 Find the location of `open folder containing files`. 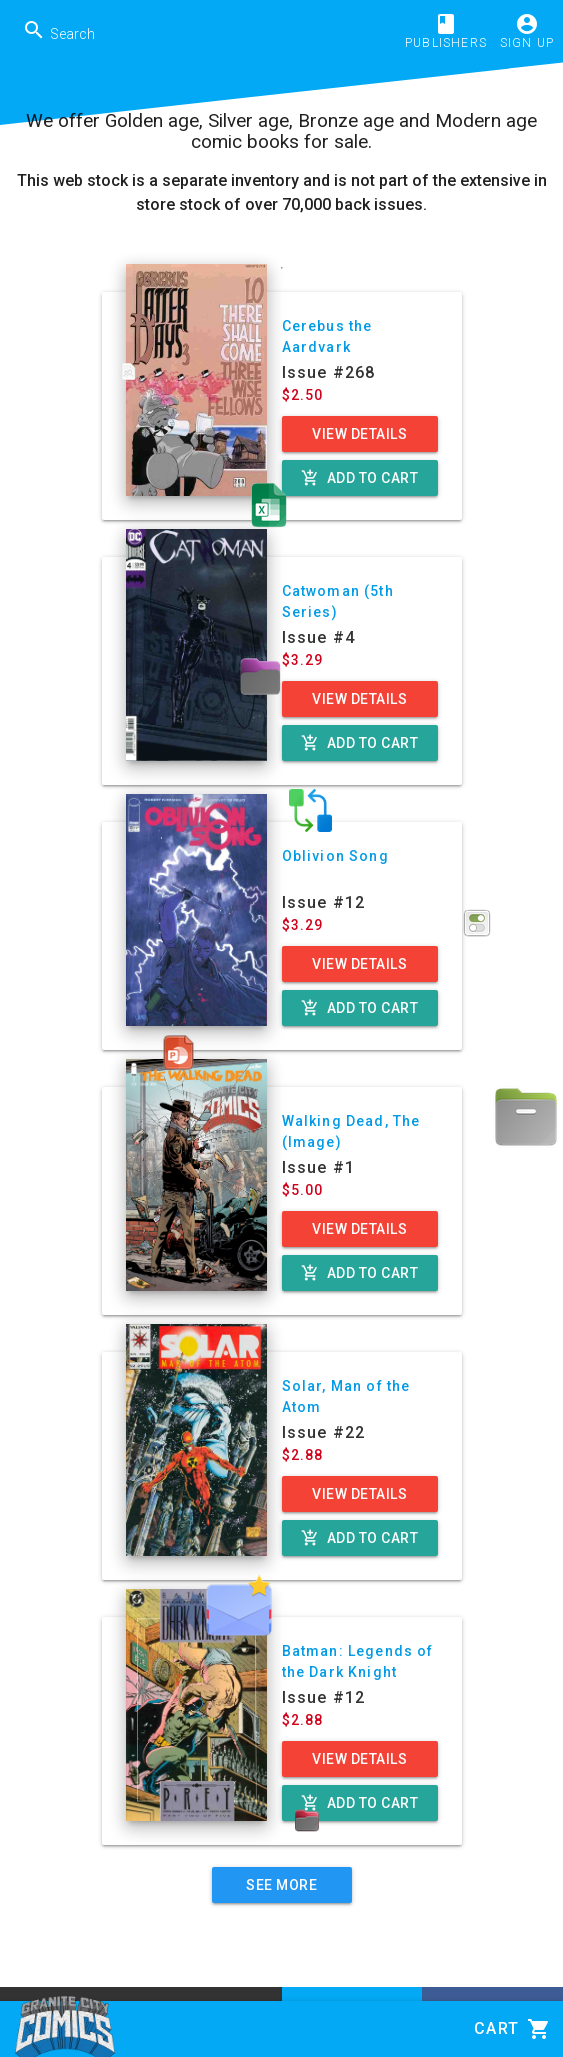

open folder containing files is located at coordinates (260, 676).